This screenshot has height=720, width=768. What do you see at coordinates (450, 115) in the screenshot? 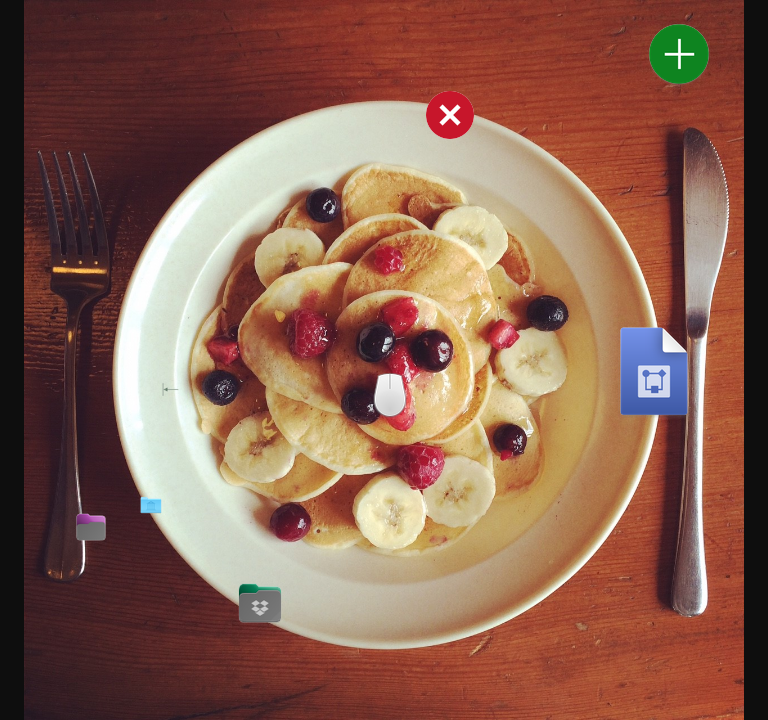
I see `cancel the current calculation` at bounding box center [450, 115].